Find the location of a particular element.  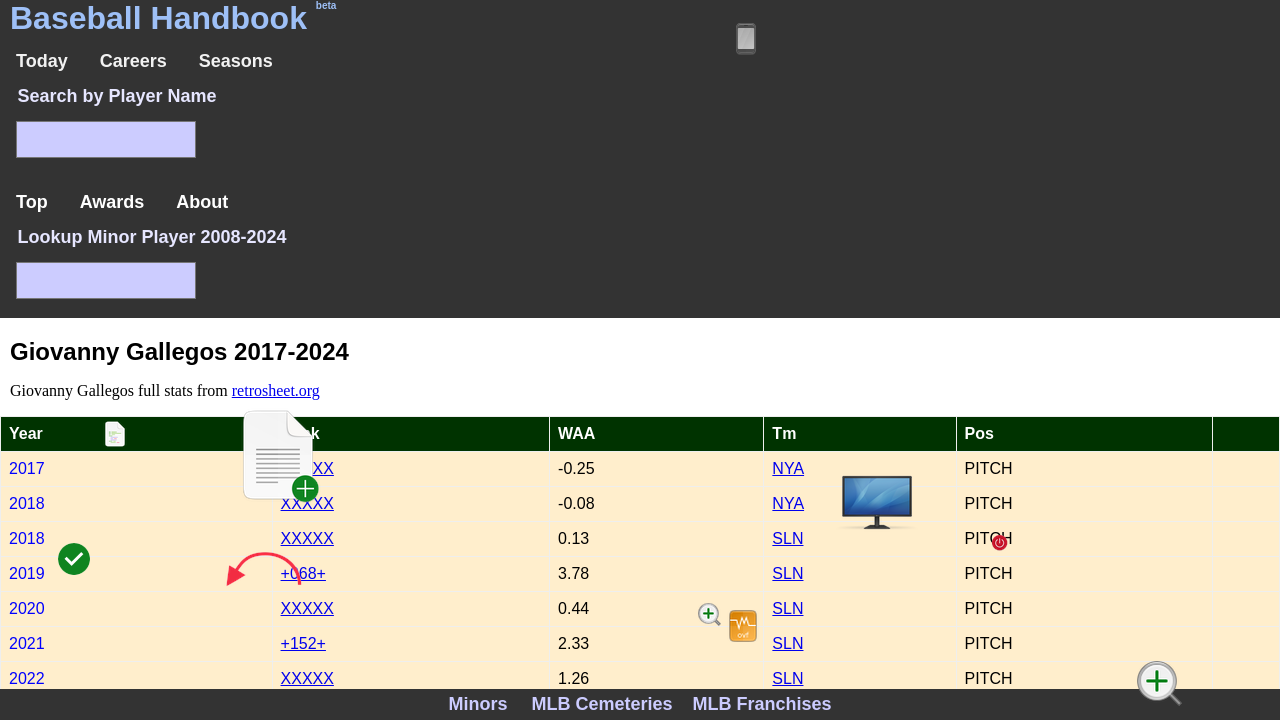

undo the last action is located at coordinates (263, 568).